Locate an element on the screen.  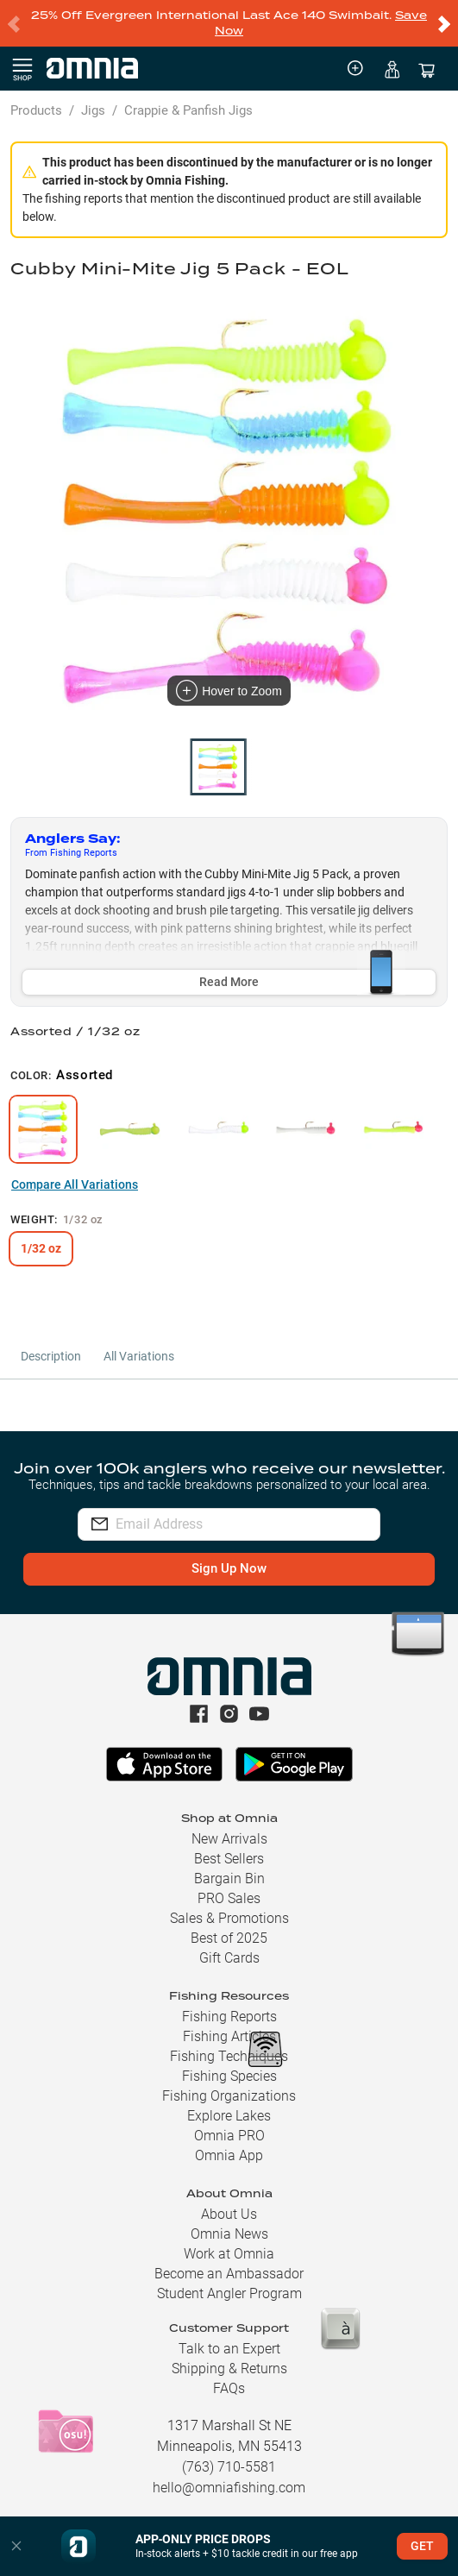
open character map to insert special symbols is located at coordinates (341, 2329).